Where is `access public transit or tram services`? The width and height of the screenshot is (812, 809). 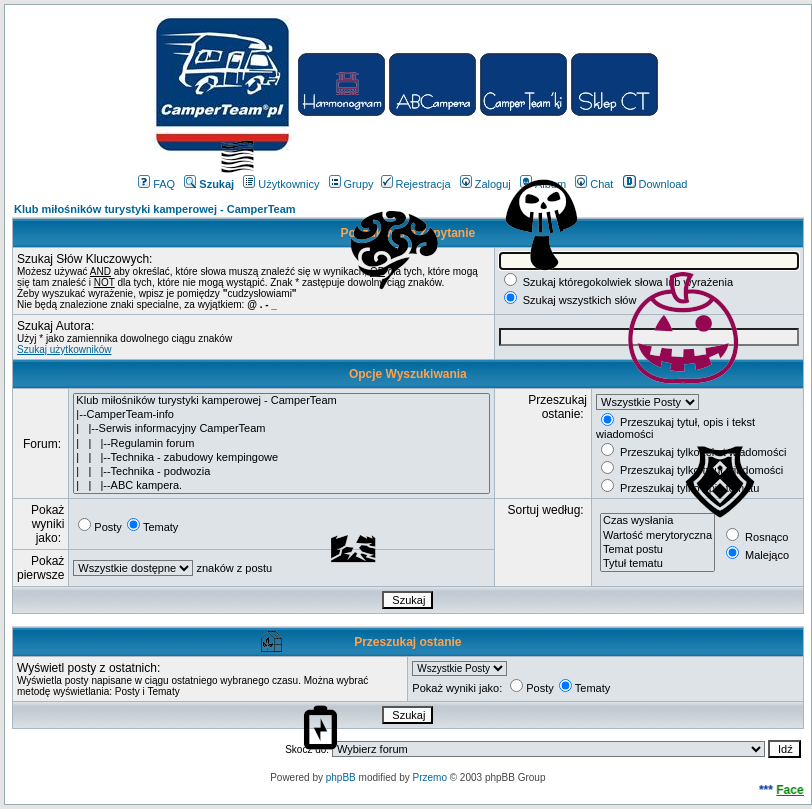
access public transit or tram services is located at coordinates (347, 83).